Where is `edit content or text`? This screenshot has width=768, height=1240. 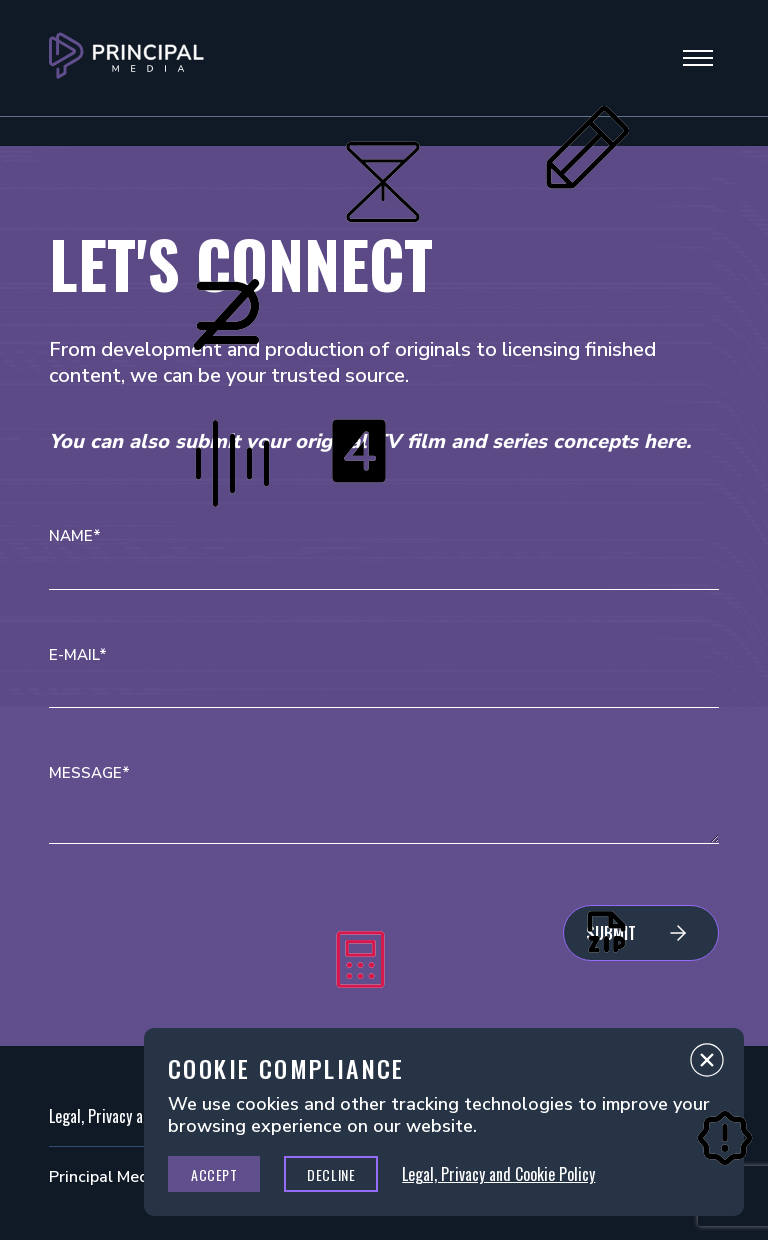 edit content or text is located at coordinates (586, 149).